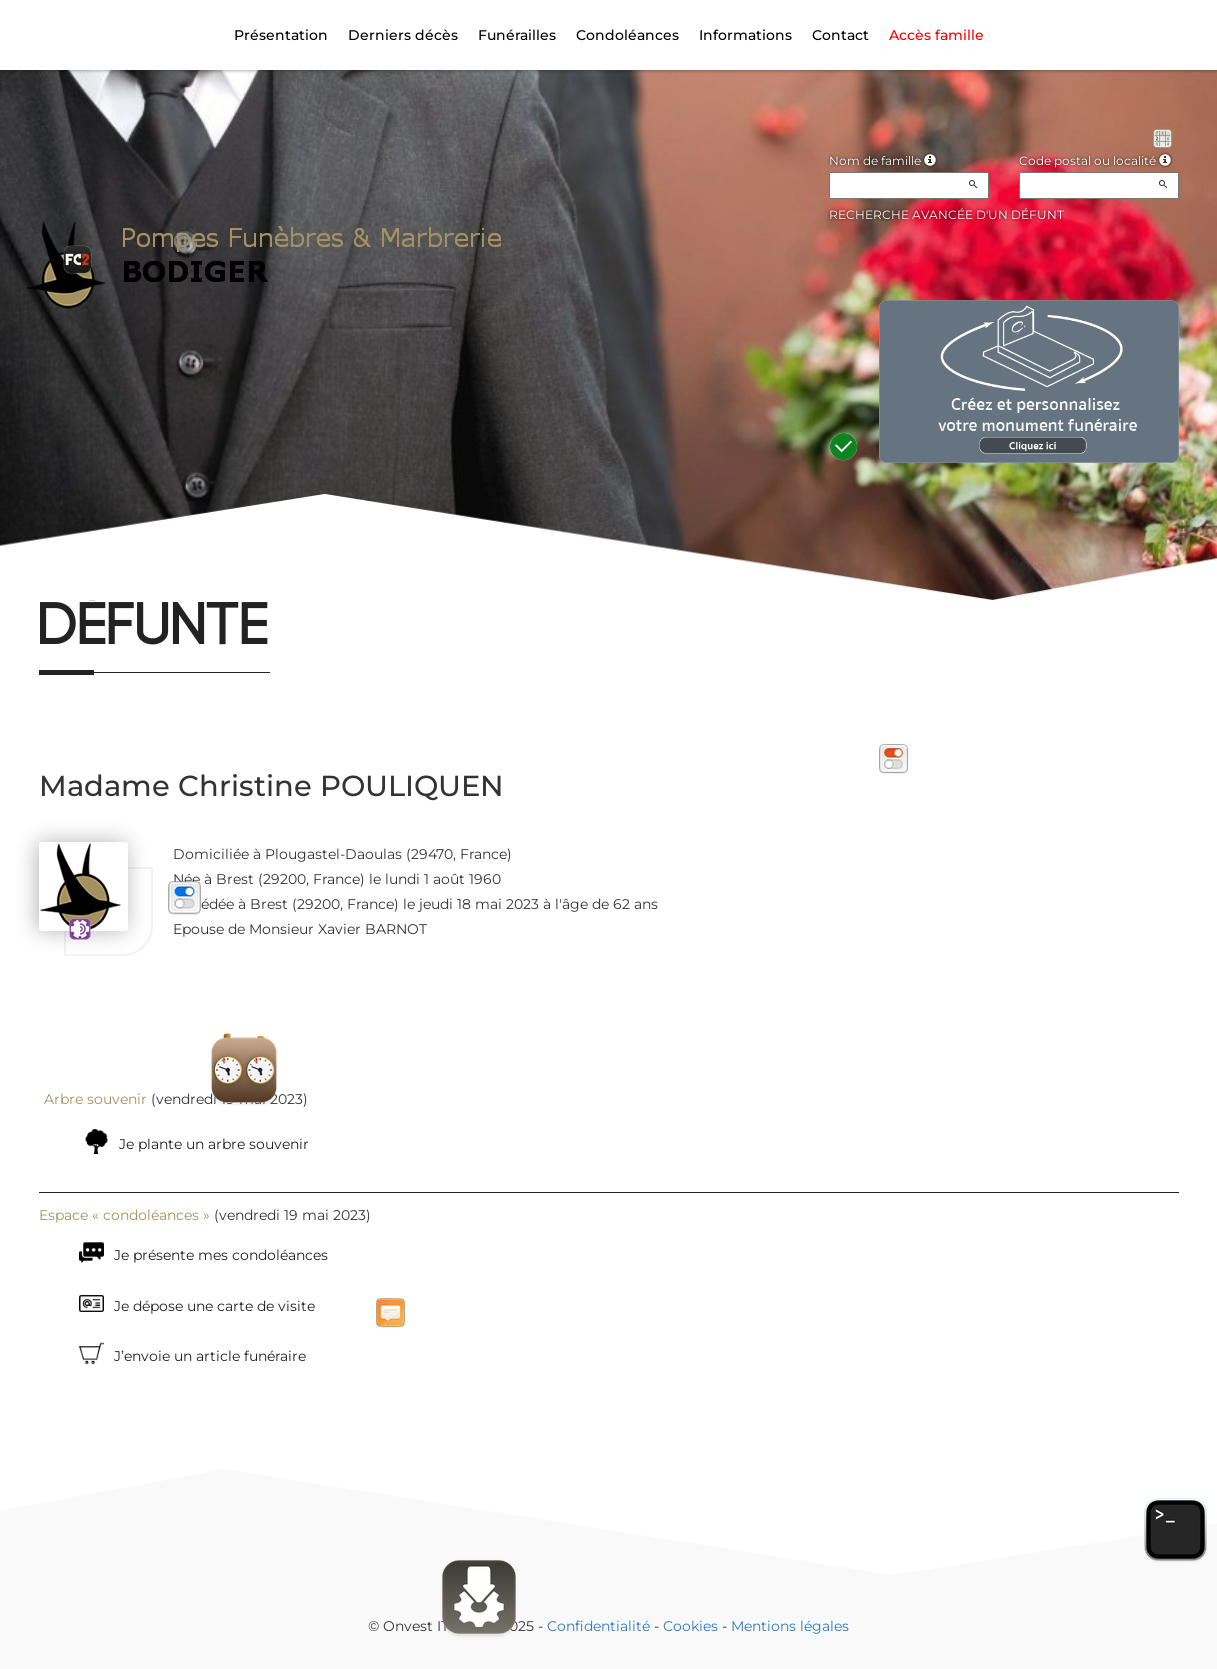 Image resolution: width=1217 pixels, height=1669 pixels. What do you see at coordinates (1162, 138) in the screenshot?
I see `open sudoku puzzle game` at bounding box center [1162, 138].